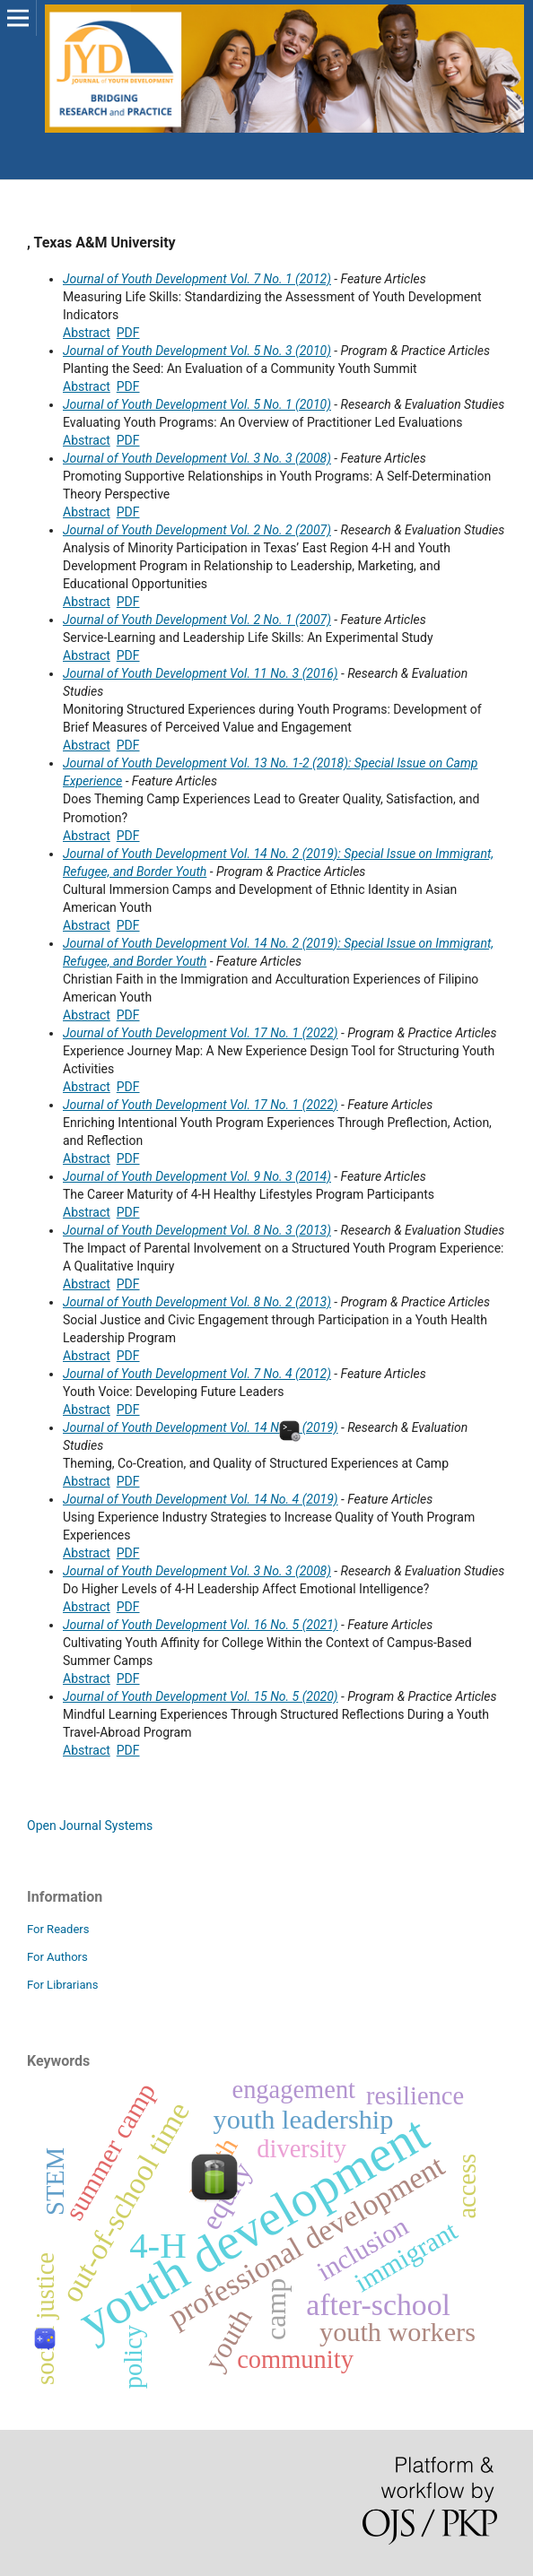 Image resolution: width=533 pixels, height=2576 pixels. Describe the element at coordinates (214, 2177) in the screenshot. I see `open power management settings` at that location.